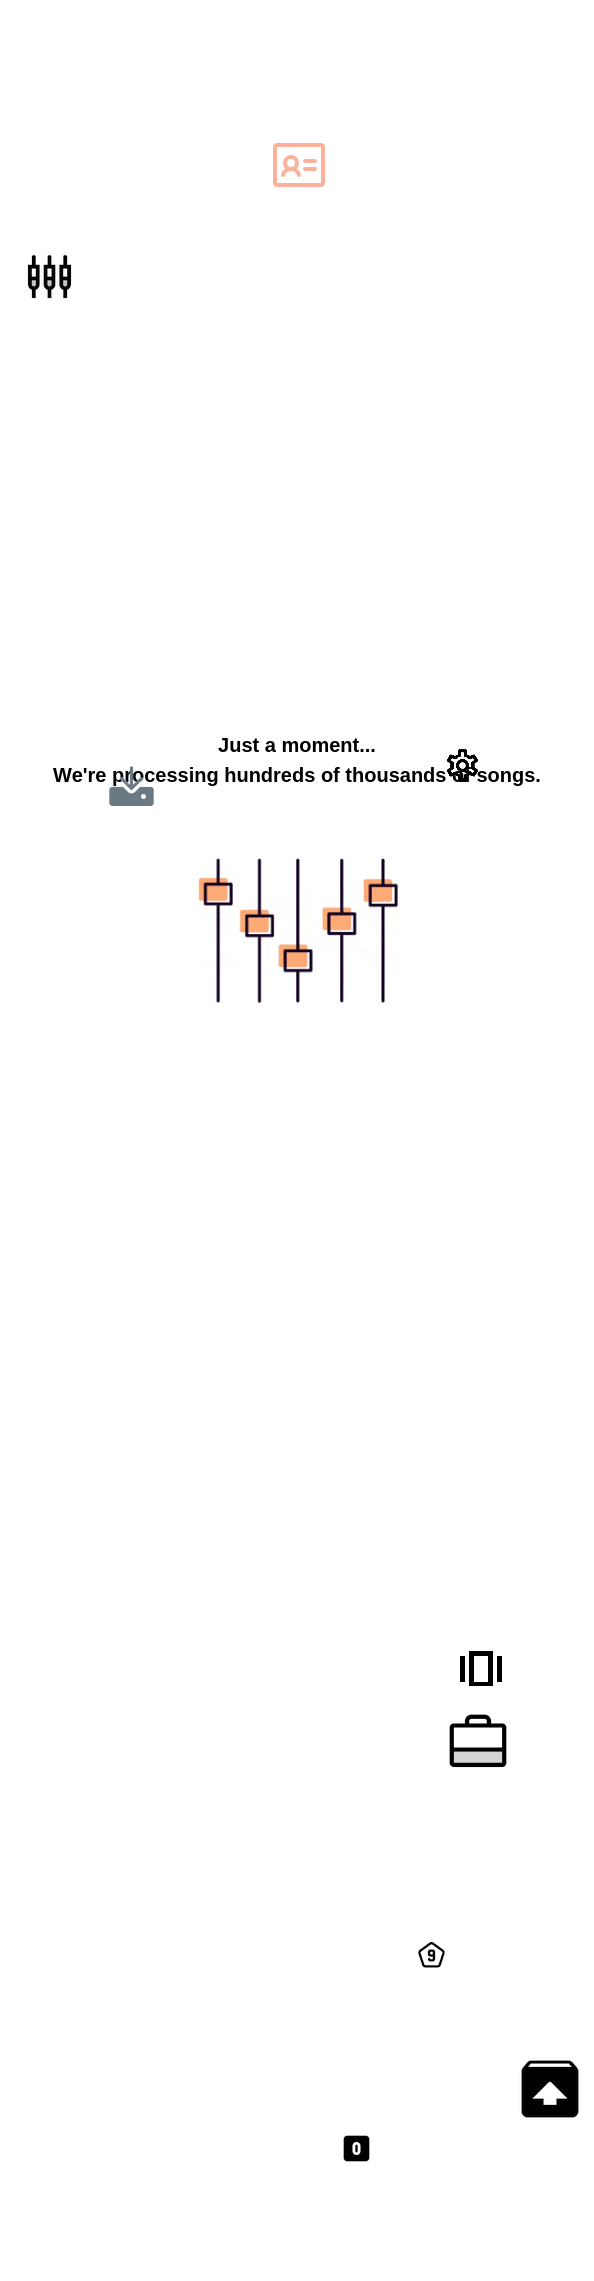 The width and height of the screenshot is (594, 2281). What do you see at coordinates (49, 276) in the screenshot?
I see `configure audio/video input settings` at bounding box center [49, 276].